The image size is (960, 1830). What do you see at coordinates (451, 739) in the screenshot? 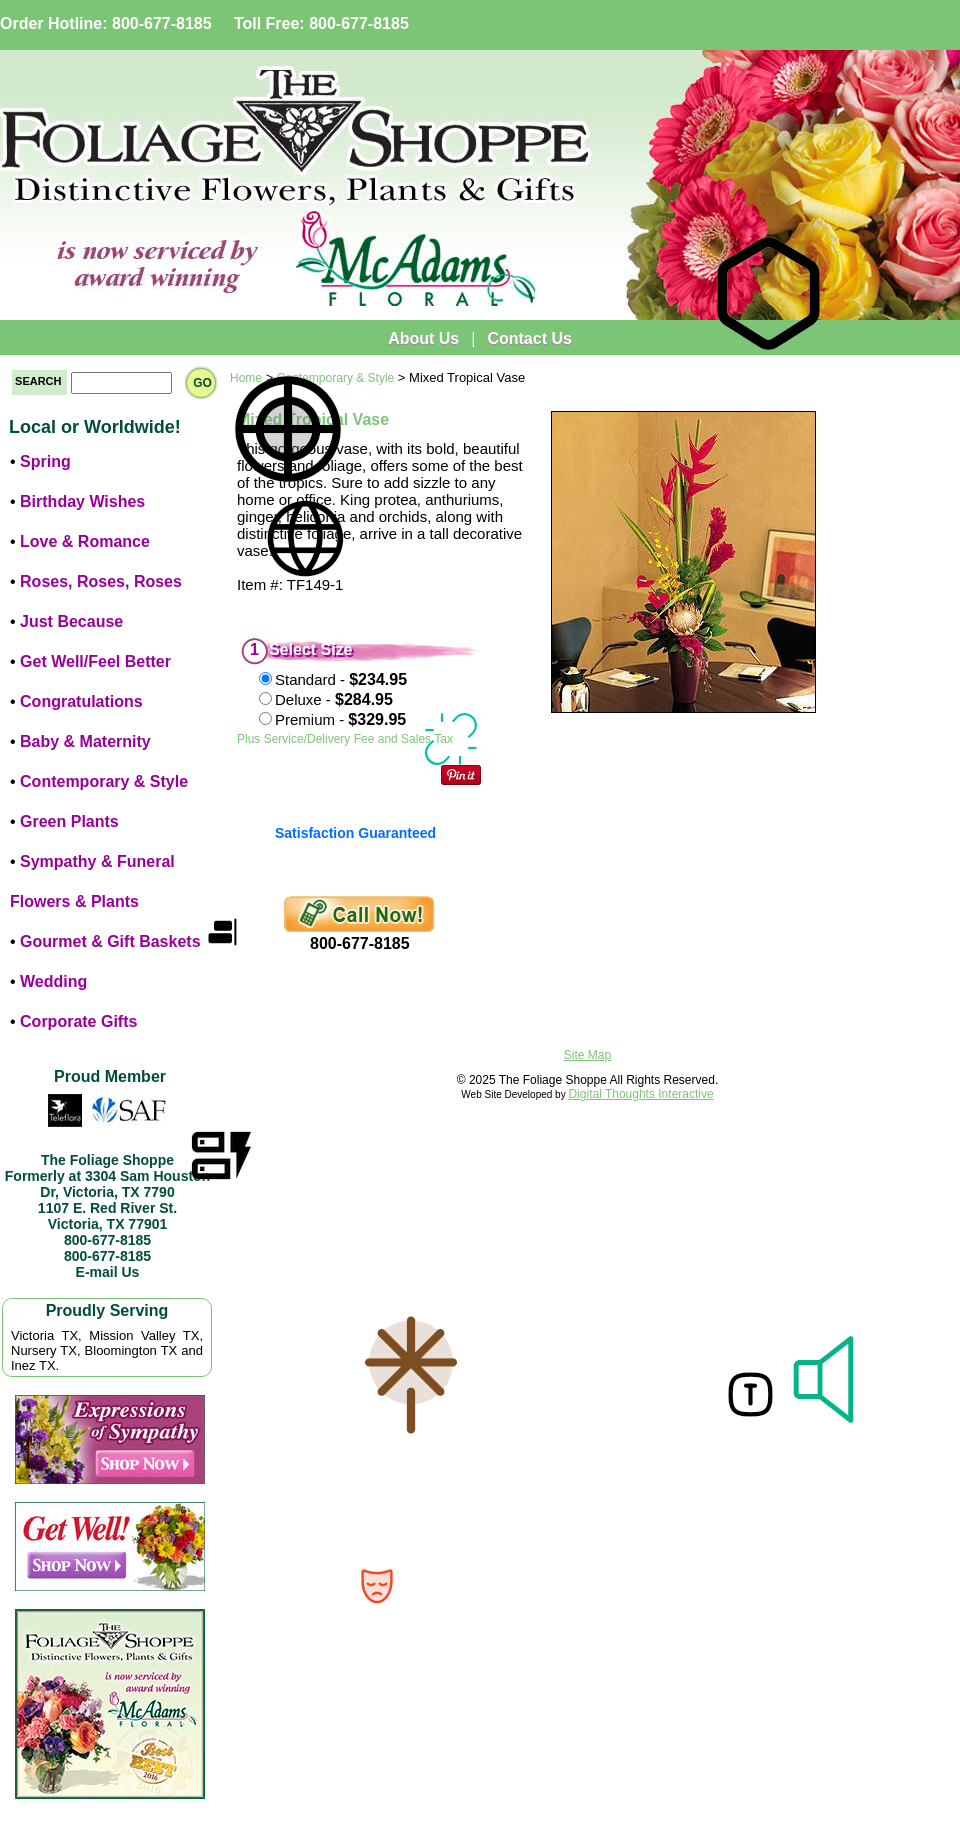
I see `unlink or disconnect items` at bounding box center [451, 739].